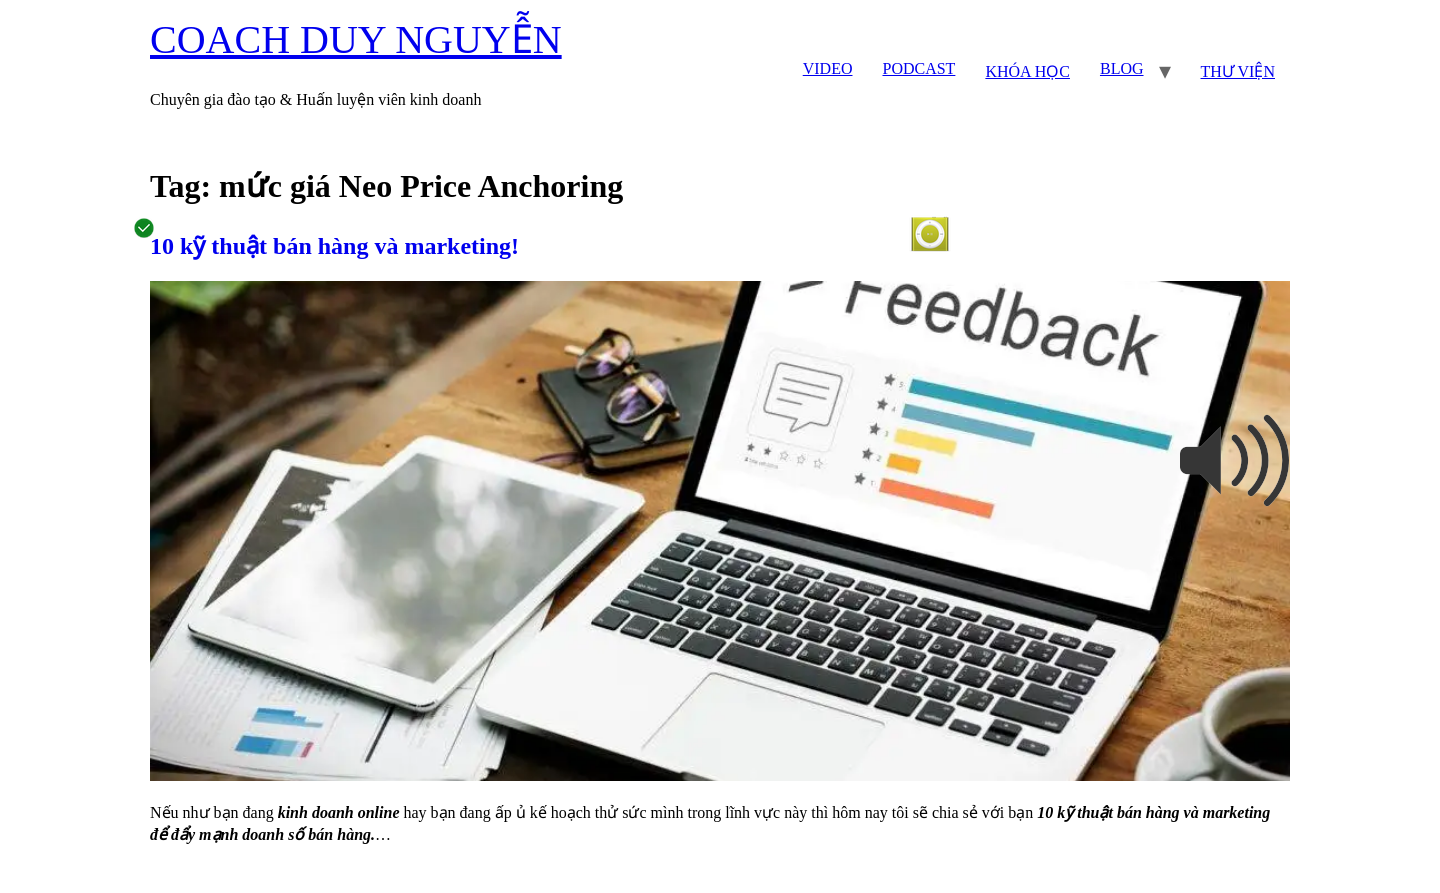 This screenshot has width=1440, height=893. What do you see at coordinates (1234, 460) in the screenshot?
I see `adjust audio volume settings` at bounding box center [1234, 460].